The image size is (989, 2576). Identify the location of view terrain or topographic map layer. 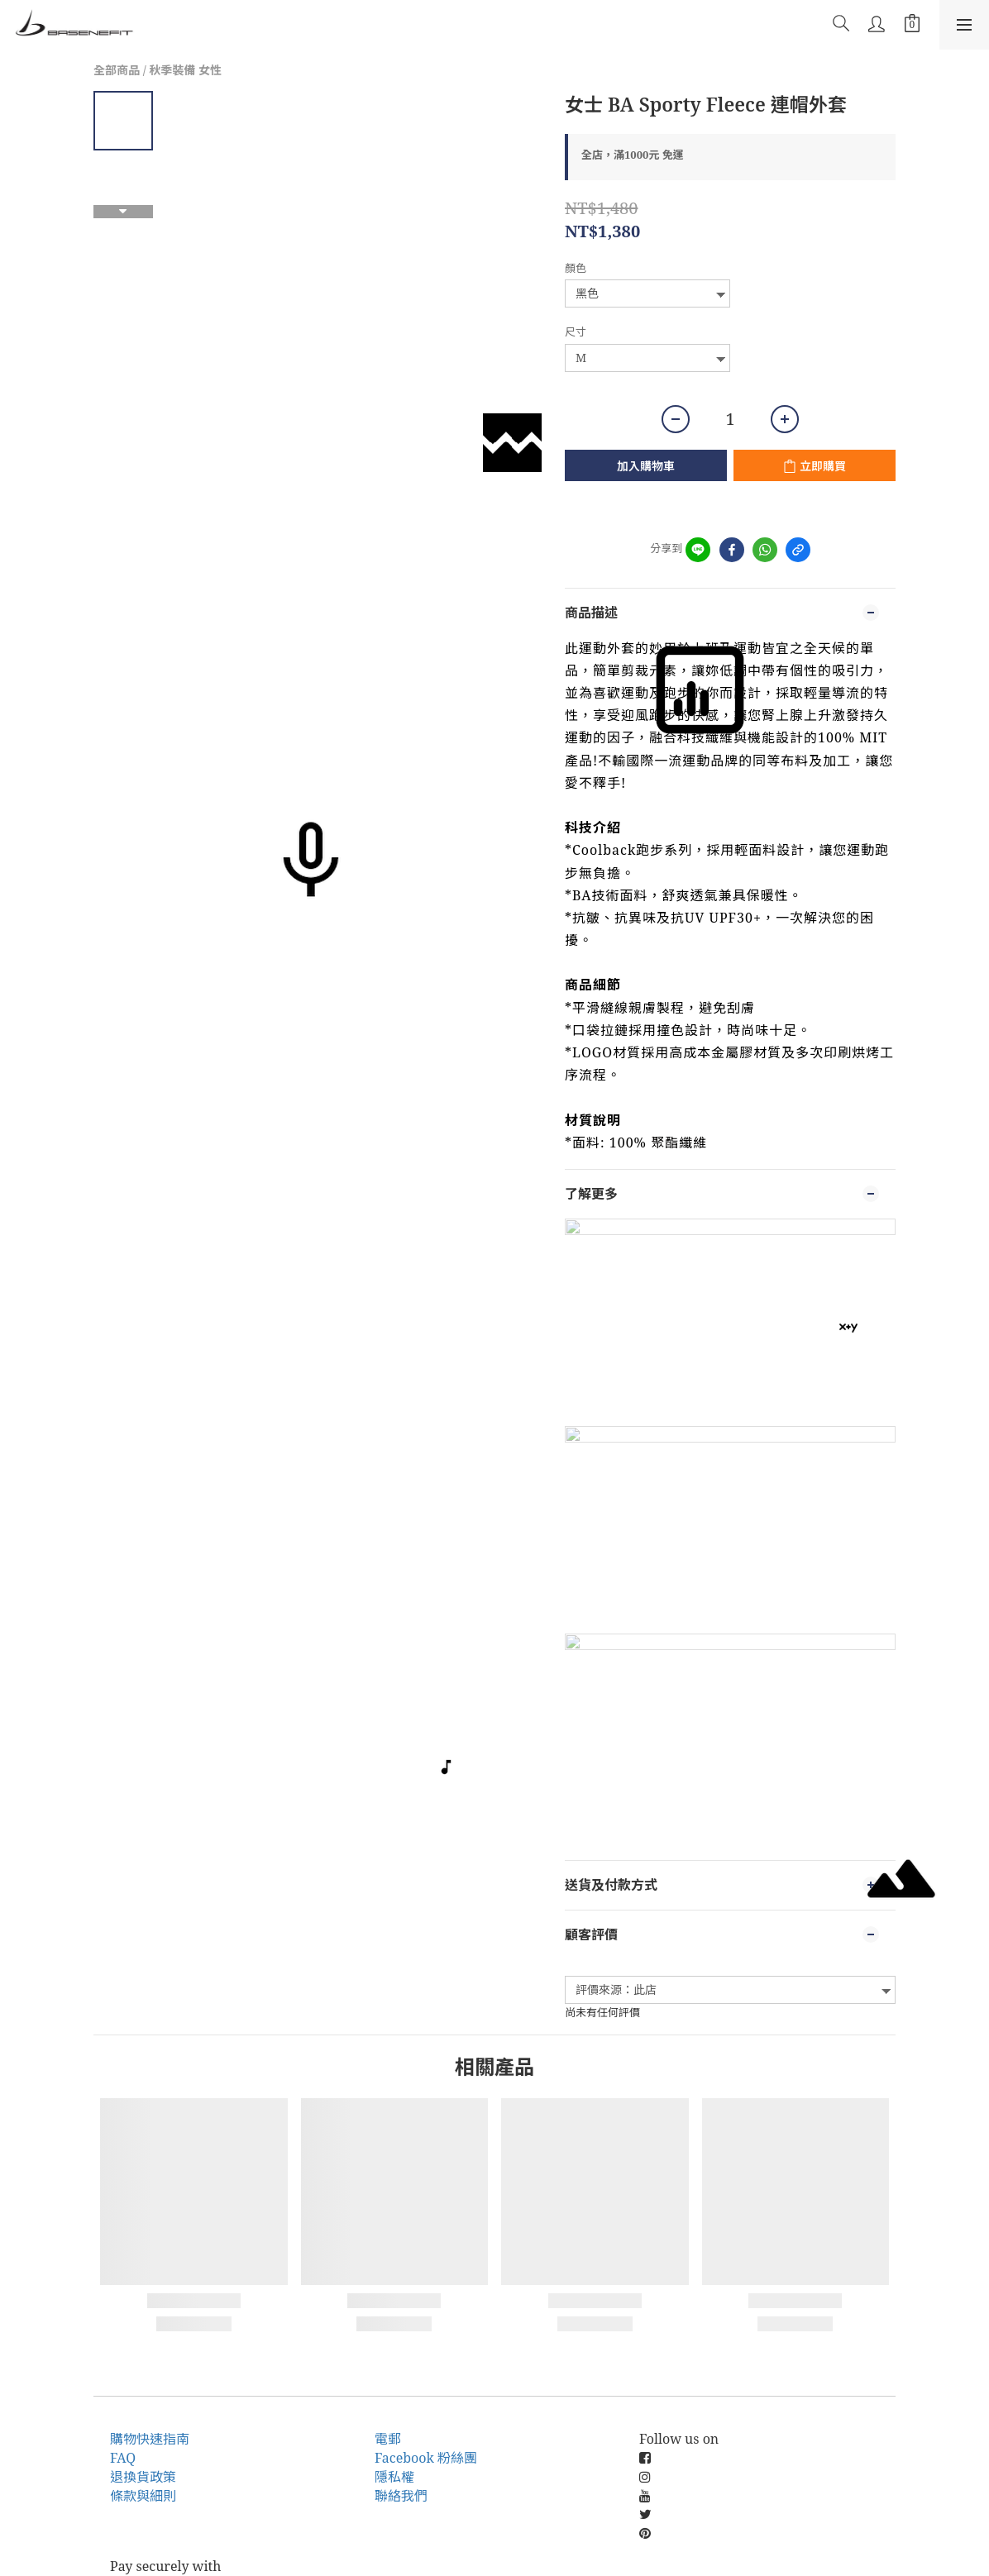
(901, 1877).